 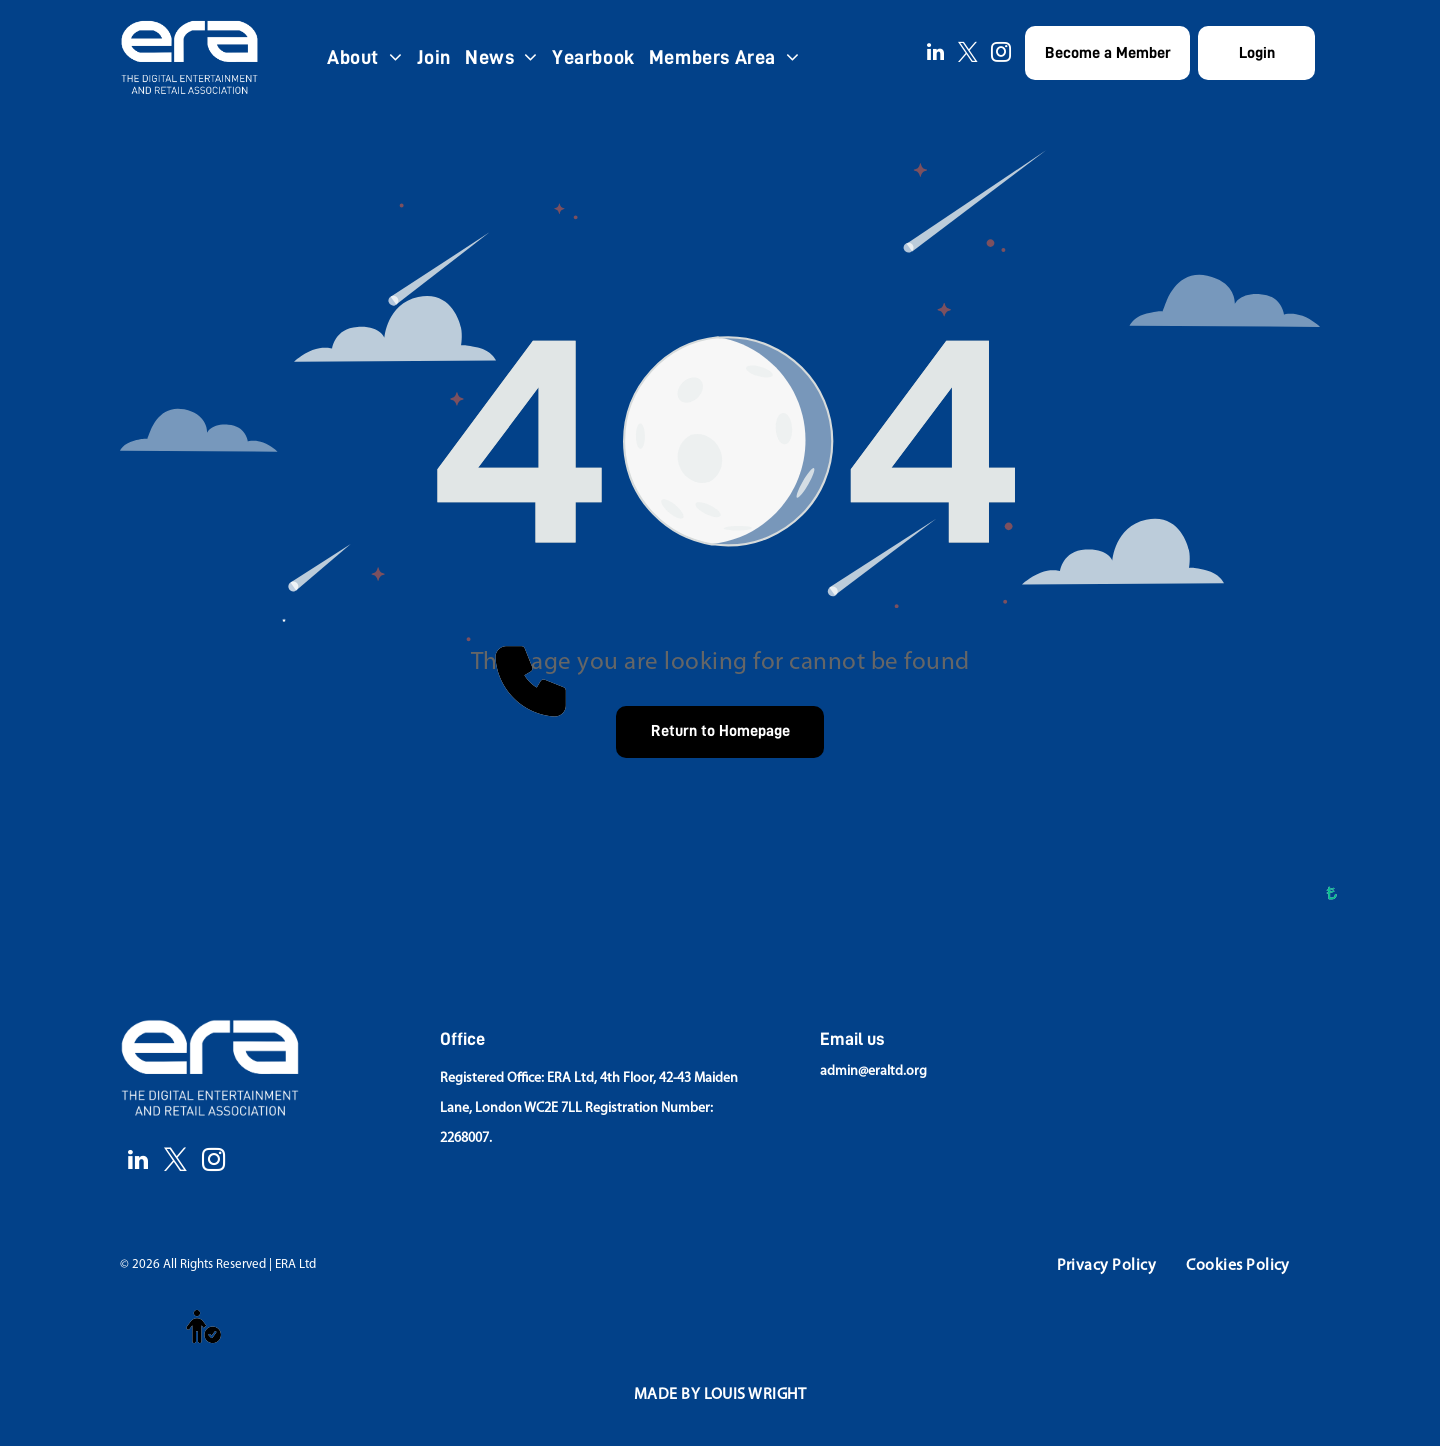 I want to click on indicates price or payment in turkish lira, so click(x=1331, y=893).